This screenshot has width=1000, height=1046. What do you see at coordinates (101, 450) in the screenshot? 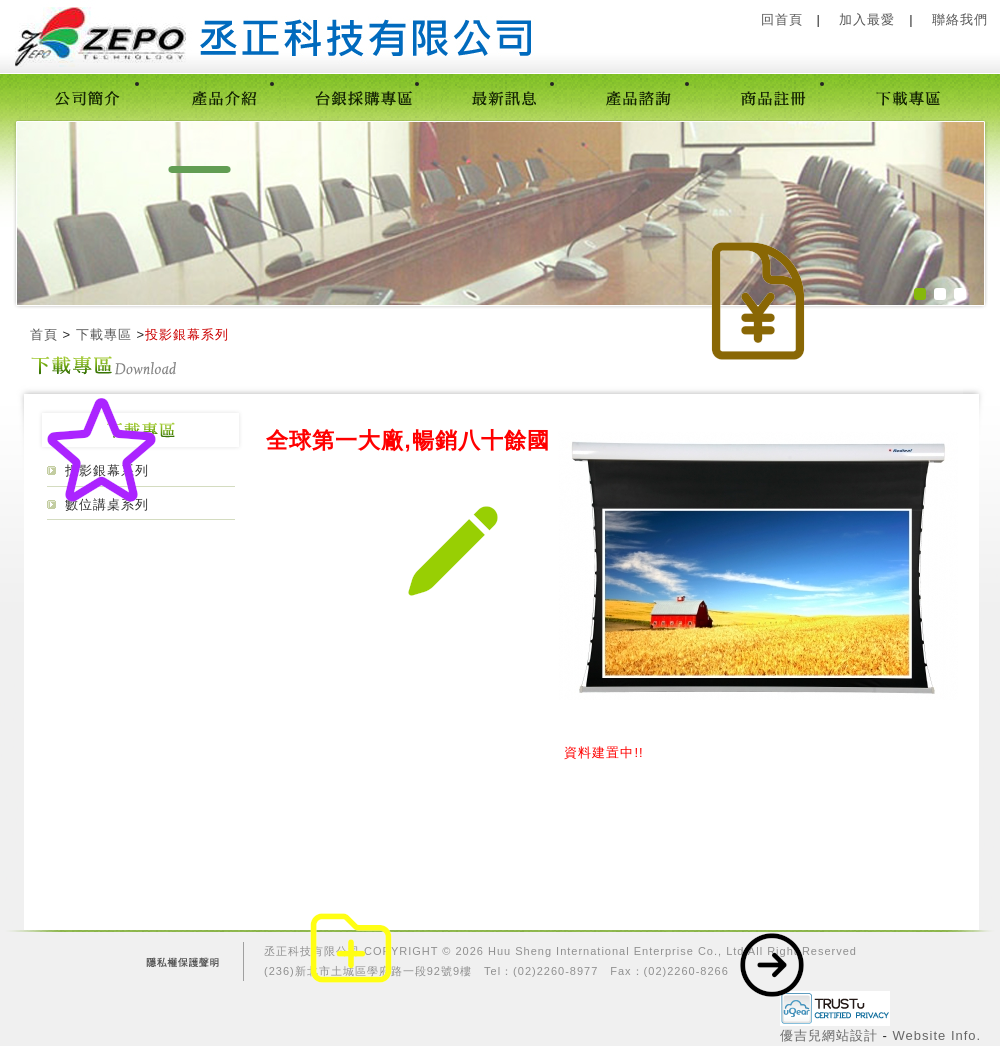
I see `add item to favorites` at bounding box center [101, 450].